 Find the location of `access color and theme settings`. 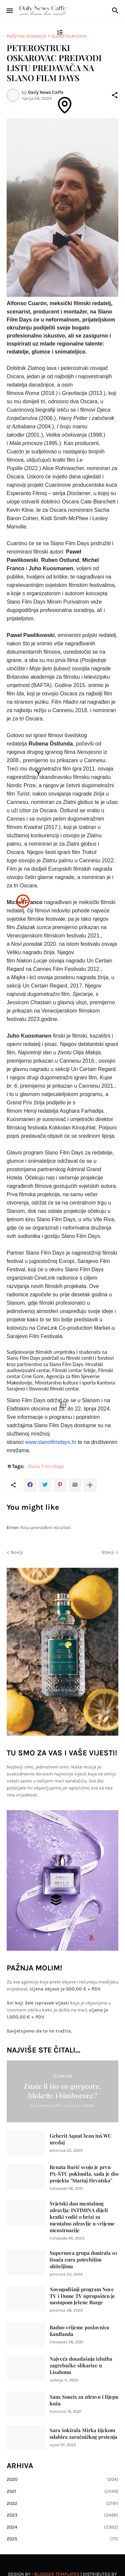

access color and theme settings is located at coordinates (68, 1645).